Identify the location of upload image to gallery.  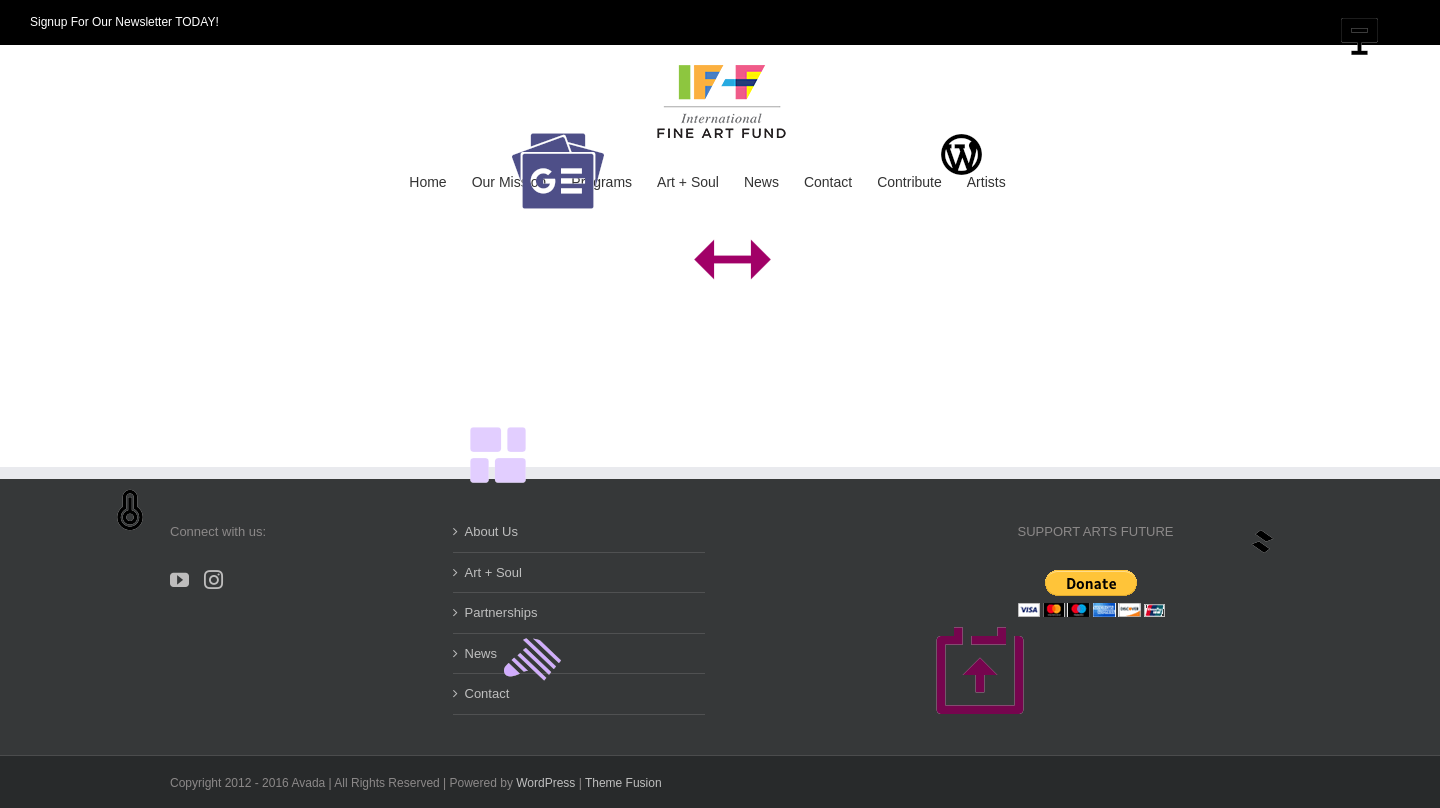
(980, 675).